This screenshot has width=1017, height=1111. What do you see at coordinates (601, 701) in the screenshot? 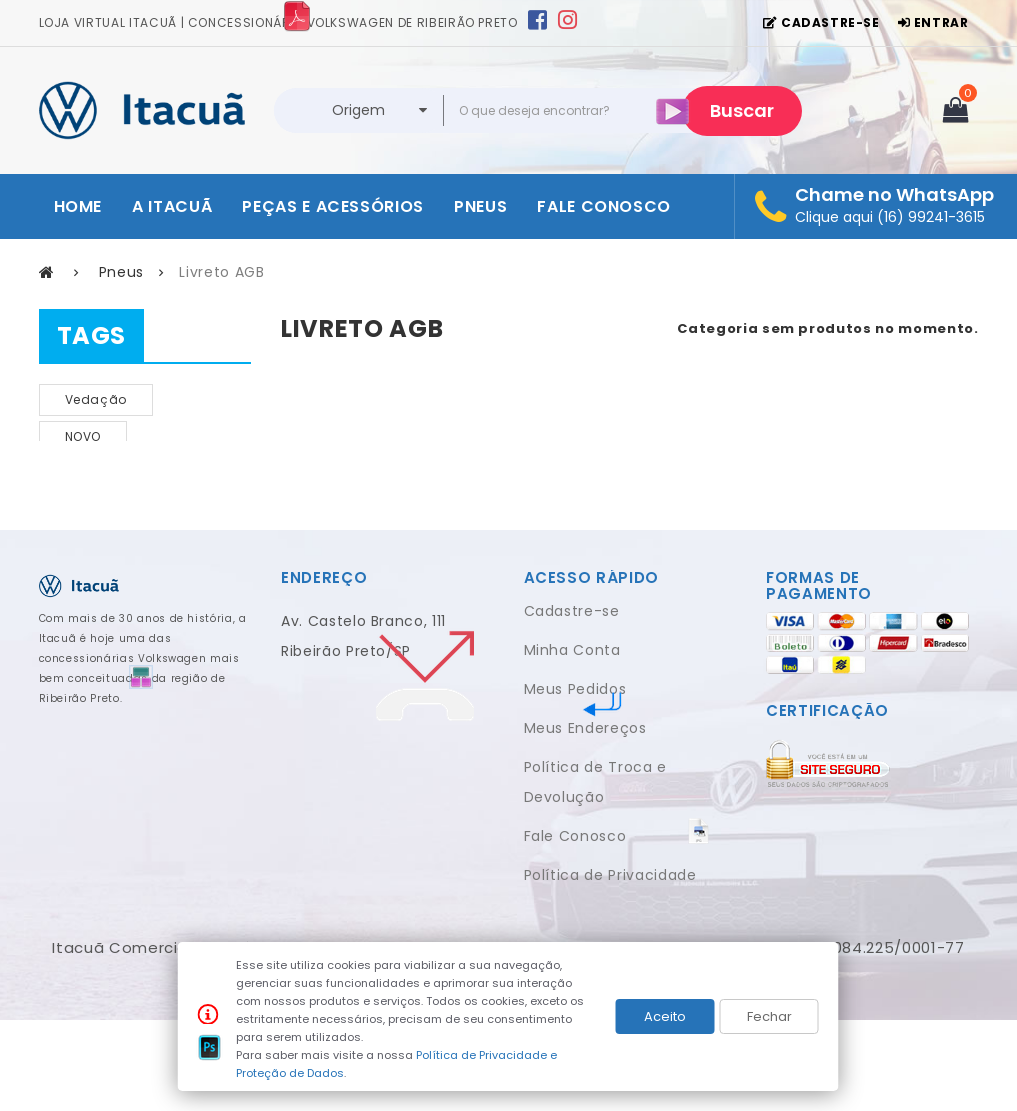
I see `reply to all recipients of an email` at bounding box center [601, 701].